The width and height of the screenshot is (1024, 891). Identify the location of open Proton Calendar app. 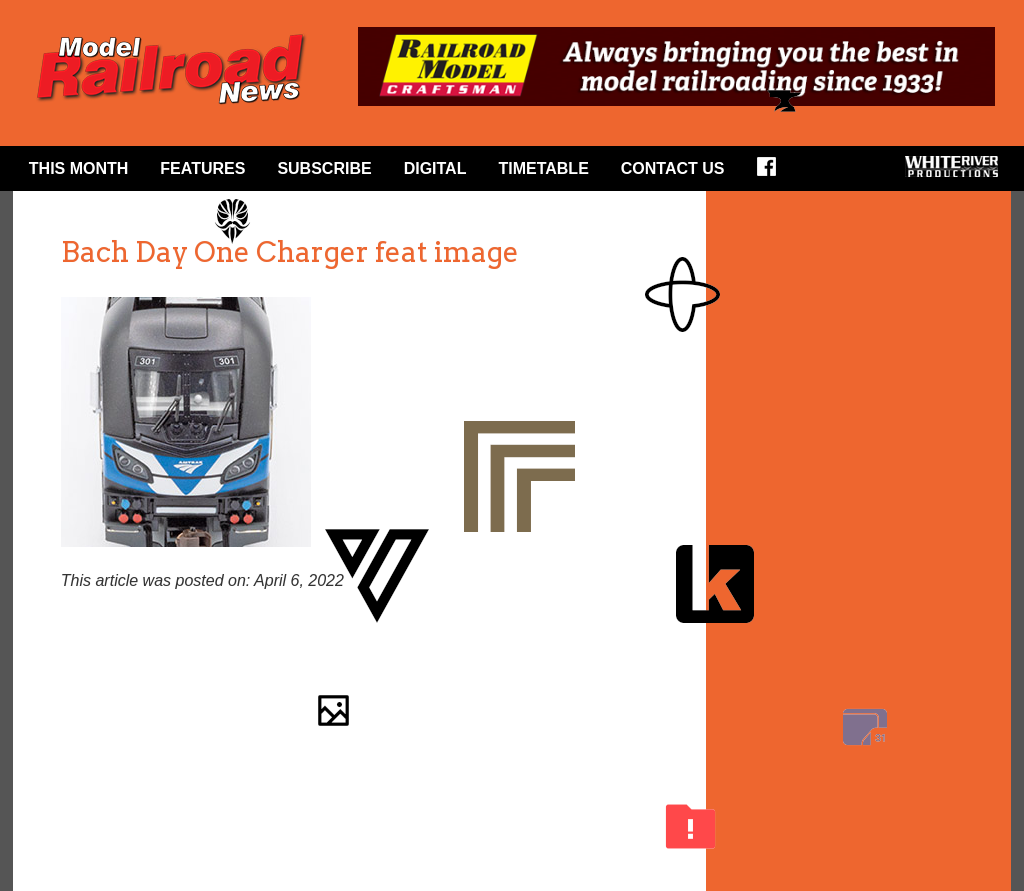
(865, 727).